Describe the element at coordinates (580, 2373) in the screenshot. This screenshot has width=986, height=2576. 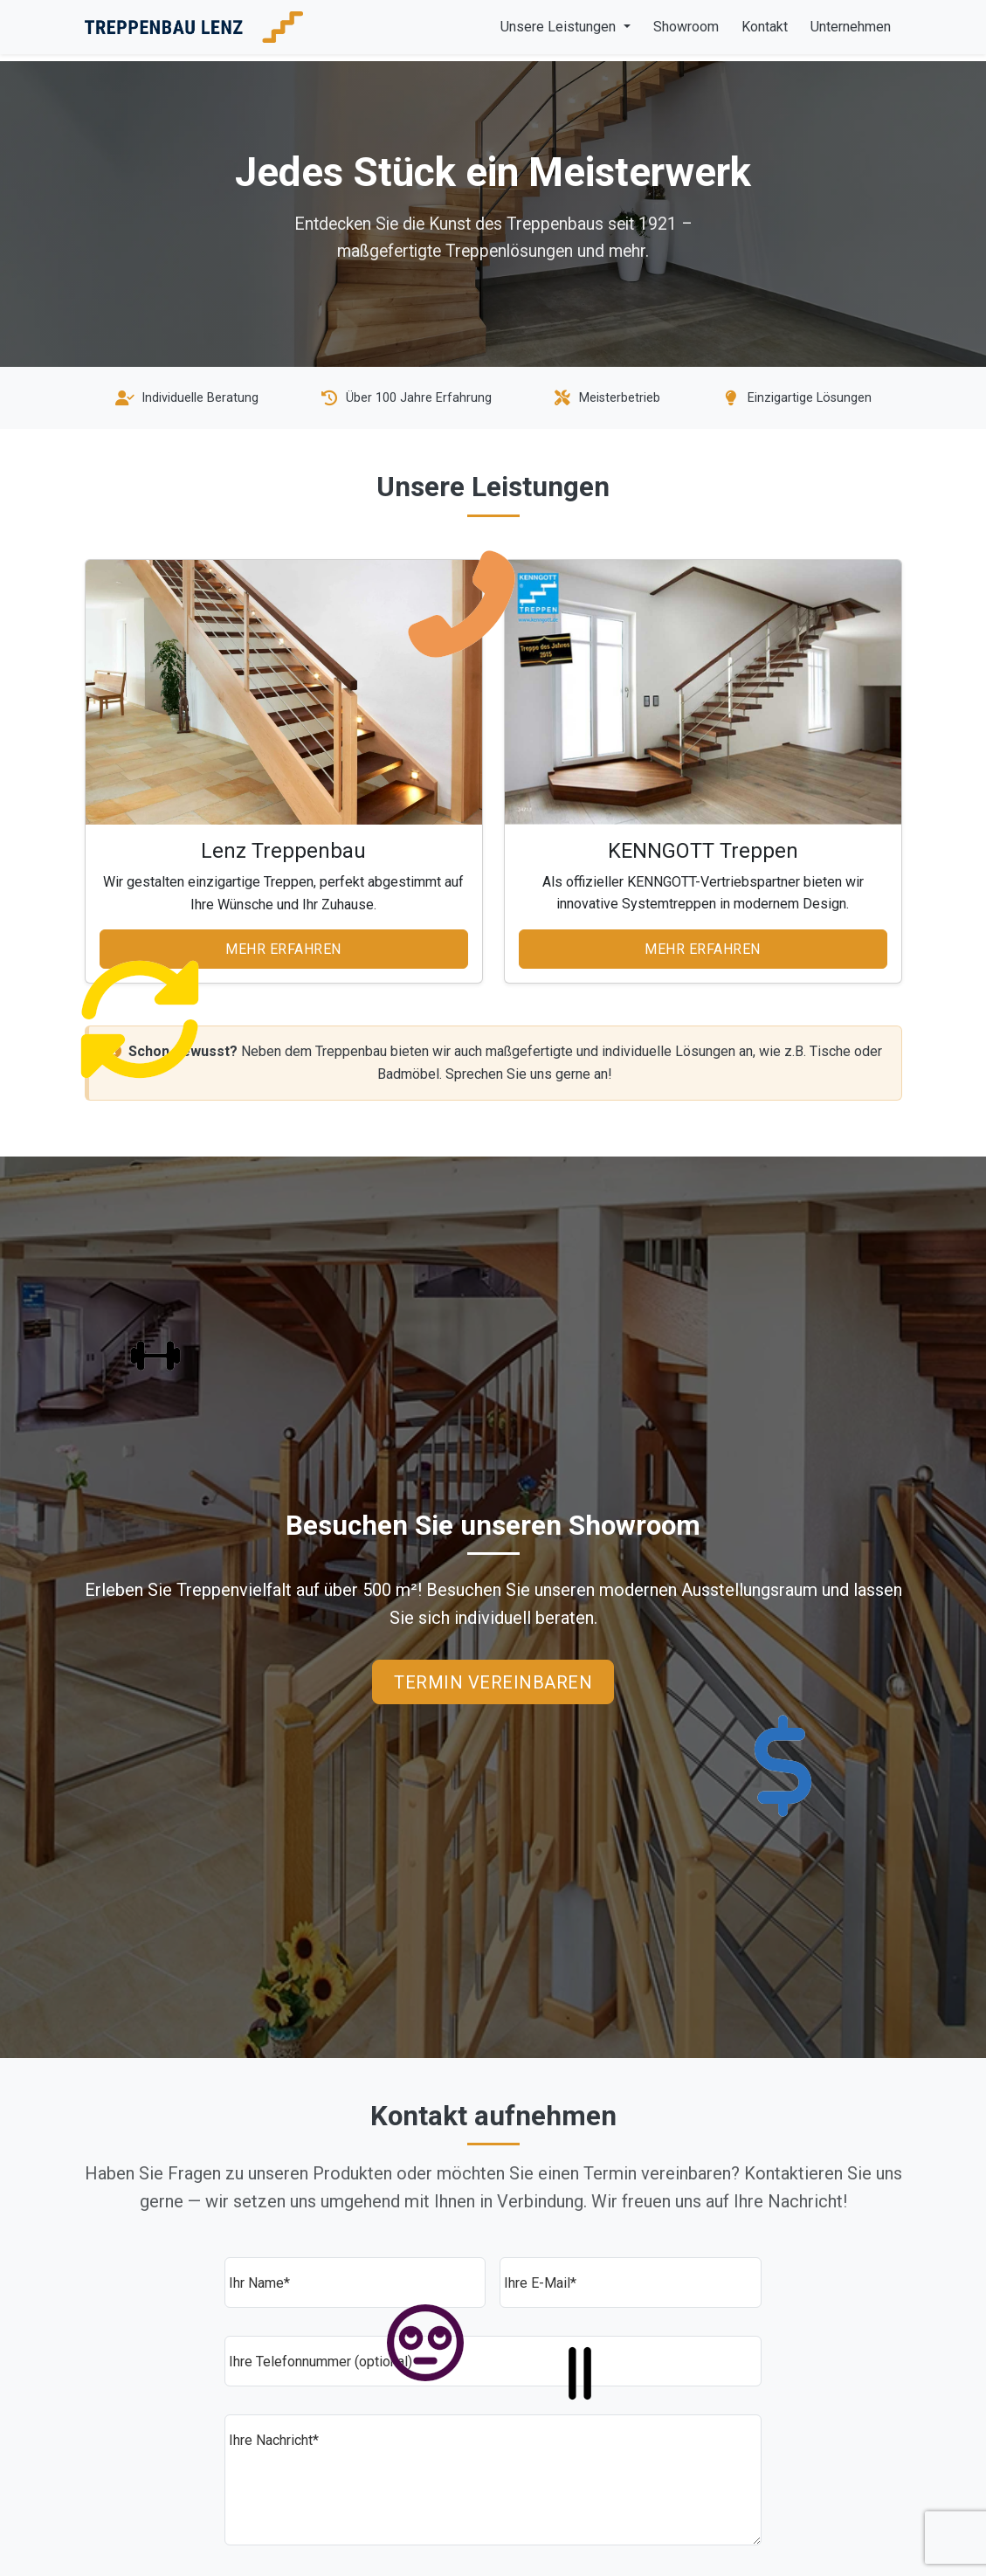
I see `drag to resize or reorder an element` at that location.